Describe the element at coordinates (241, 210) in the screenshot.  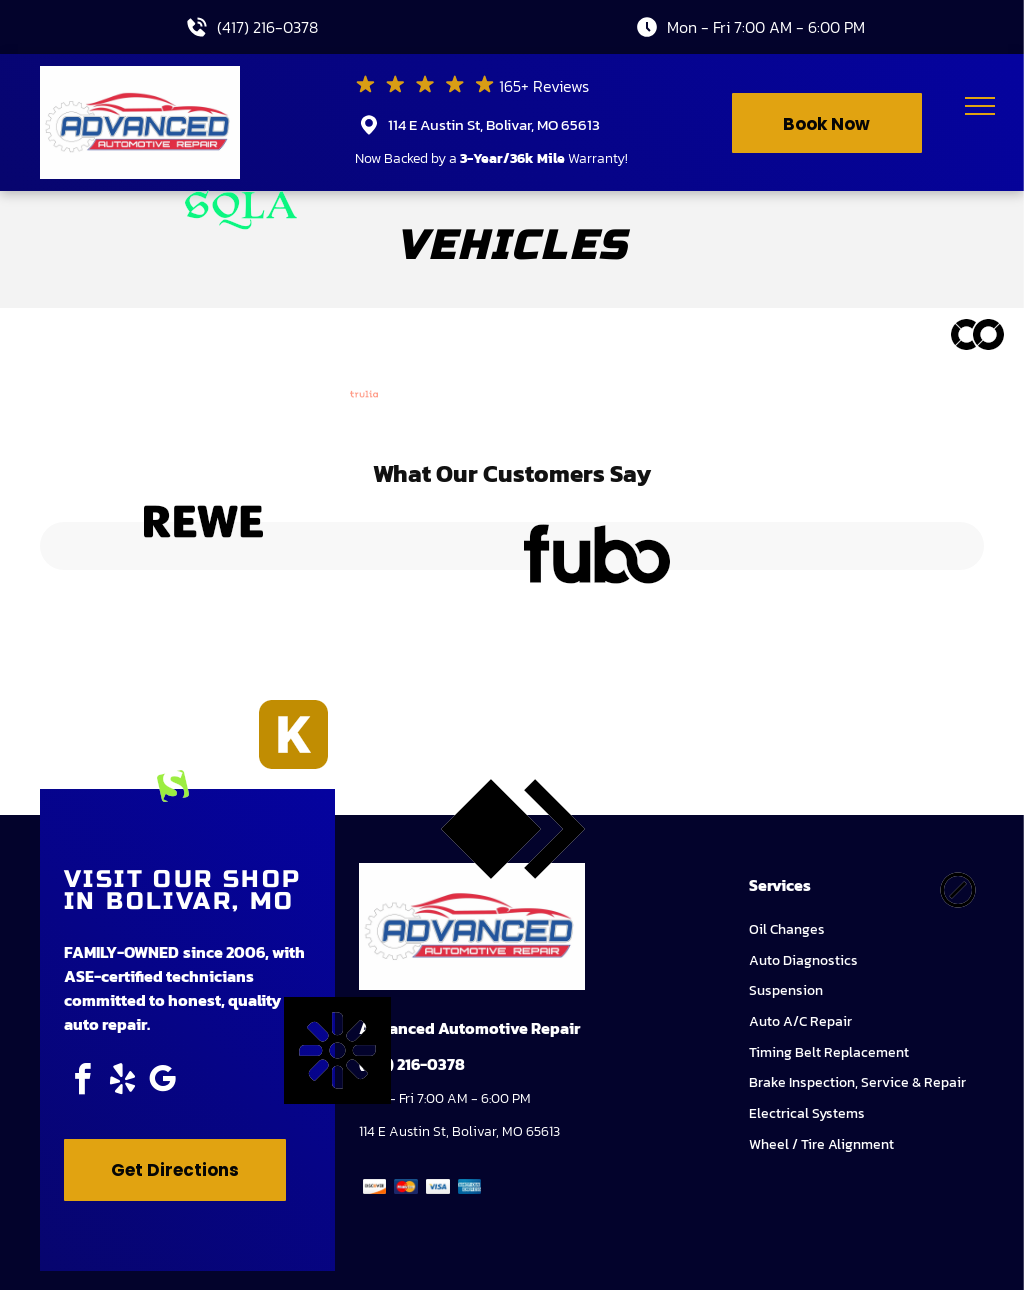
I see `sqlalchemy database toolkit logo` at that location.